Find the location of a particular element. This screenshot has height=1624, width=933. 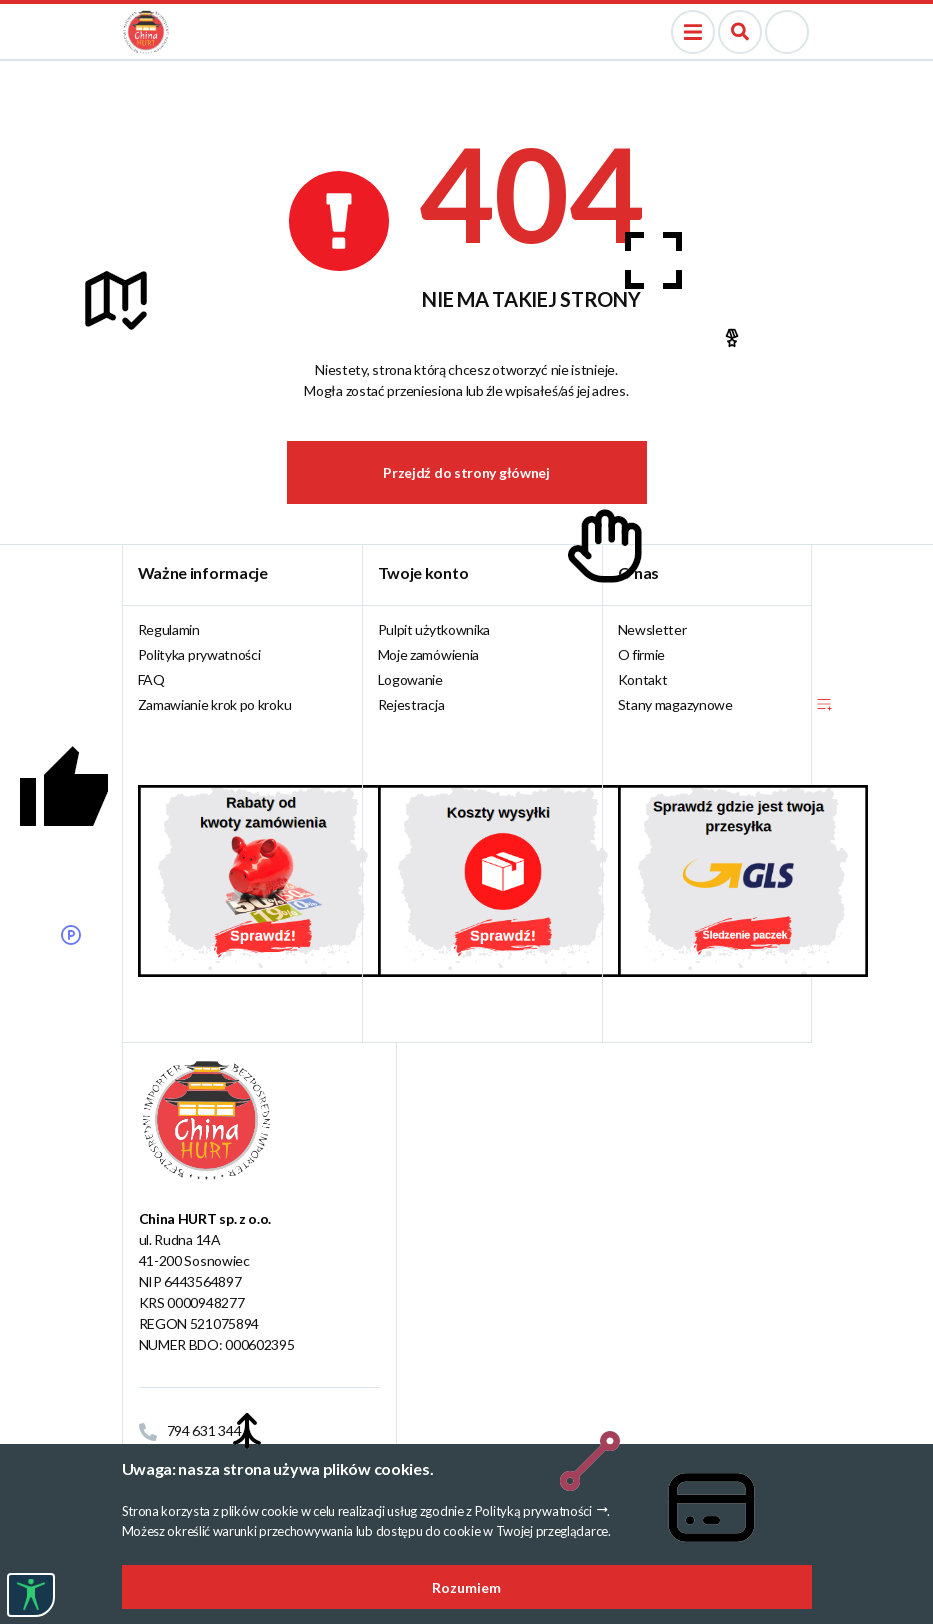

draw a straight line between two points is located at coordinates (590, 1461).